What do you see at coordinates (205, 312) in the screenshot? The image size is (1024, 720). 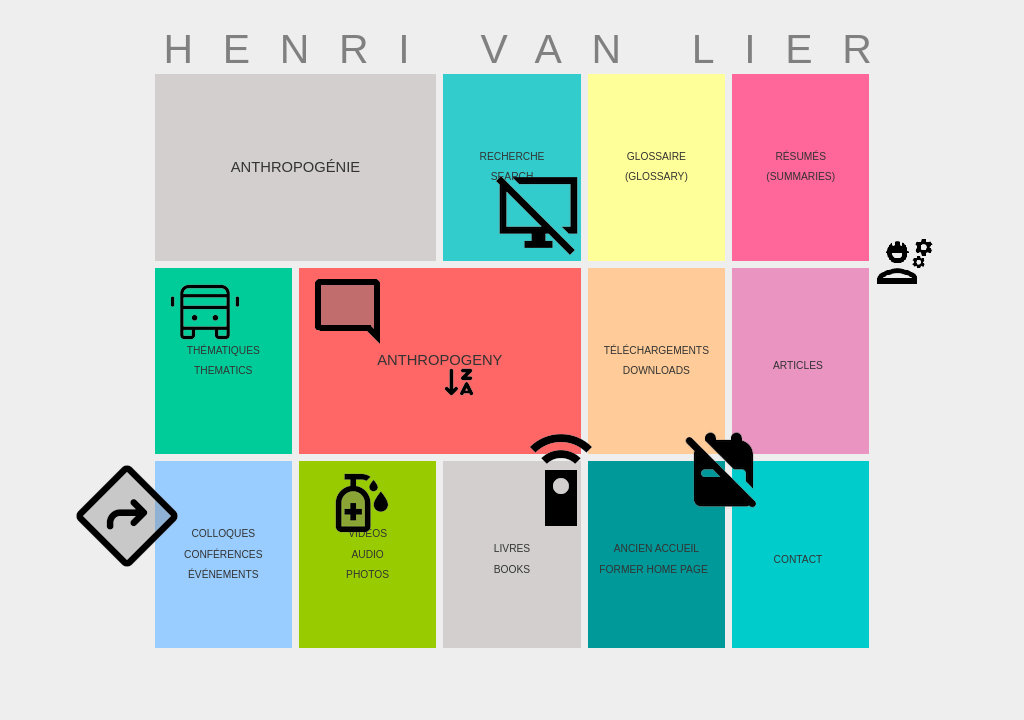 I see `view bus routes or schedules` at bounding box center [205, 312].